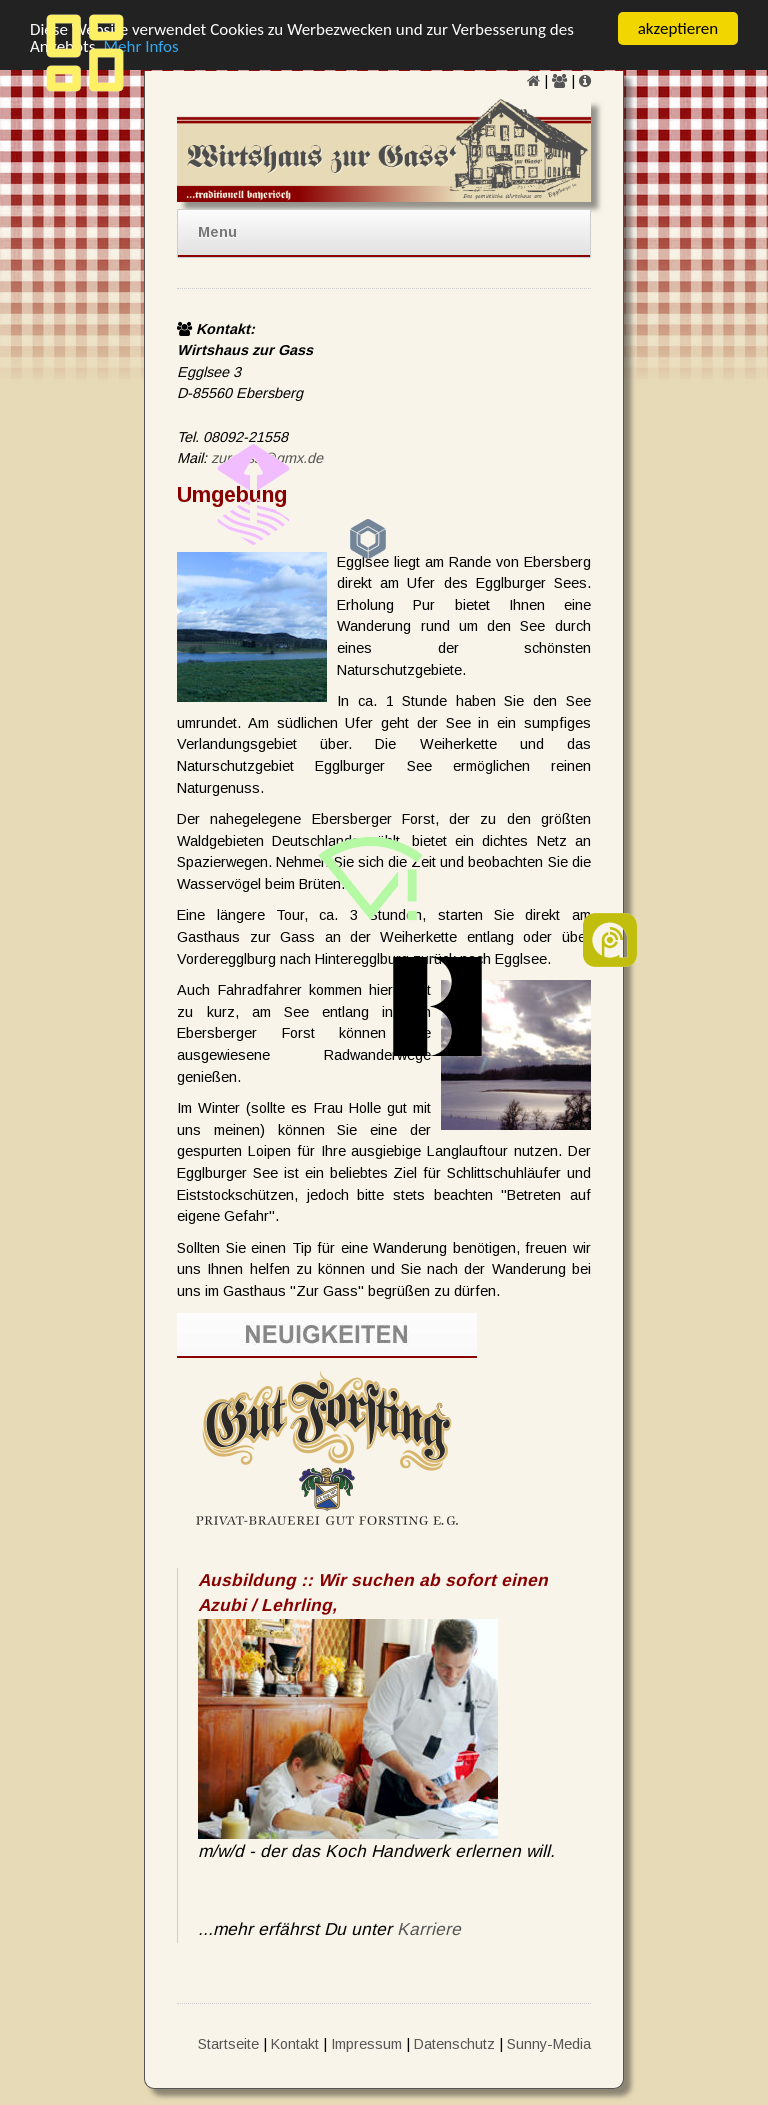 The height and width of the screenshot is (2105, 768). What do you see at coordinates (253, 494) in the screenshot?
I see `flux brand logo` at bounding box center [253, 494].